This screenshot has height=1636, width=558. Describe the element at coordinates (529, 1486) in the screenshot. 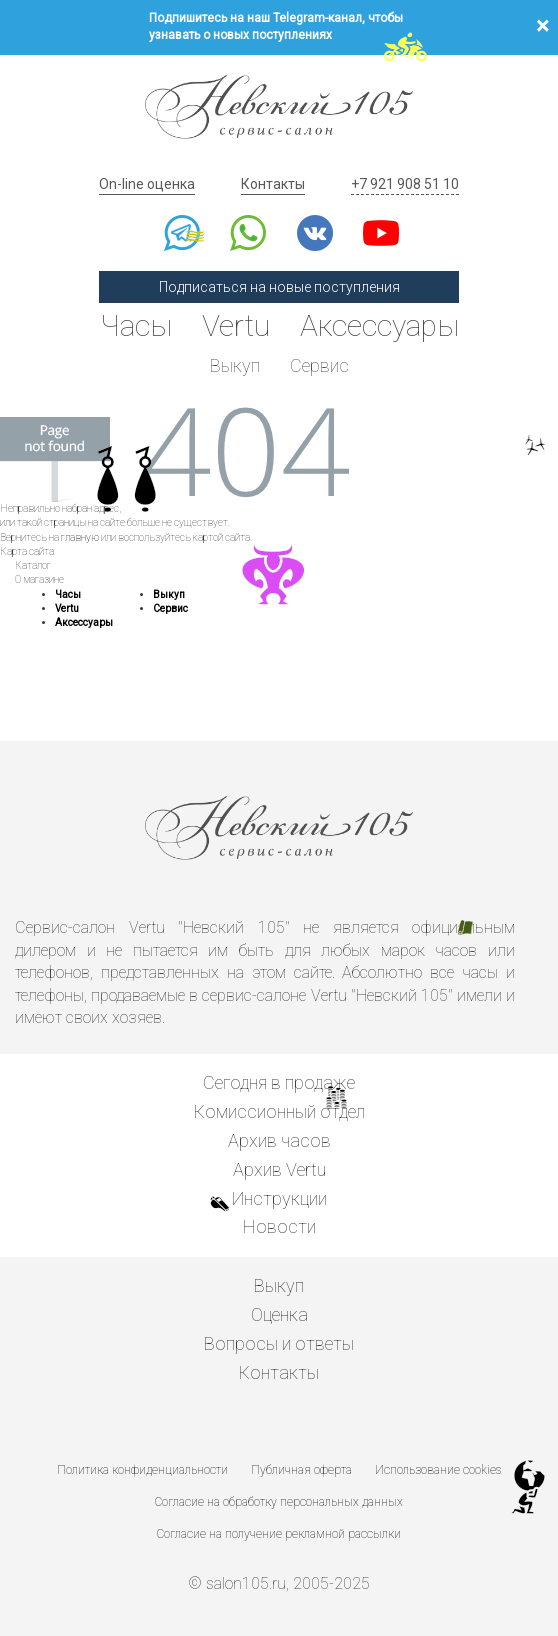

I see `view world map or global content` at that location.